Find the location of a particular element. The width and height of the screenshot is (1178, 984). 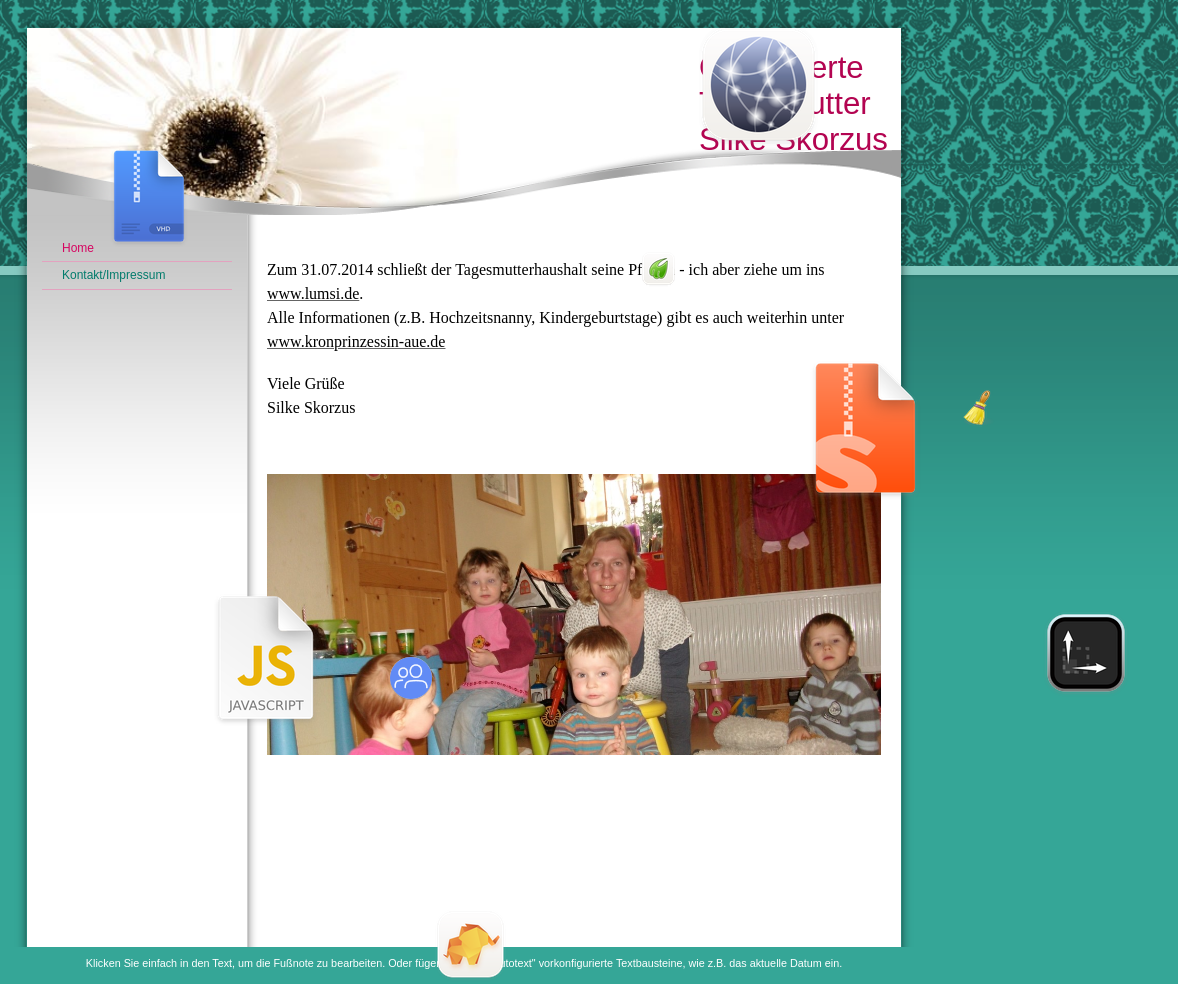

sogou input method skin file is located at coordinates (865, 430).